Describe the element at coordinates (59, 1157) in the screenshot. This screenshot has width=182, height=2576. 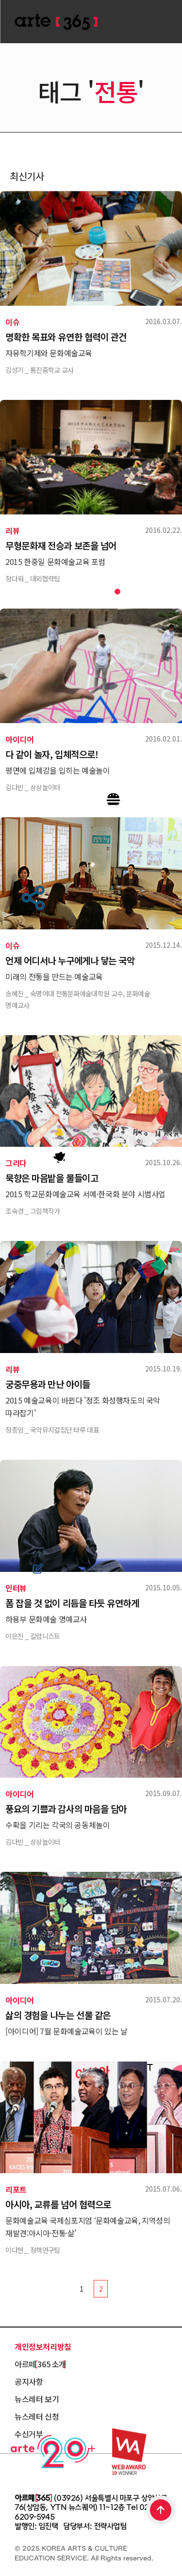
I see `open the duolingo language learning app` at that location.